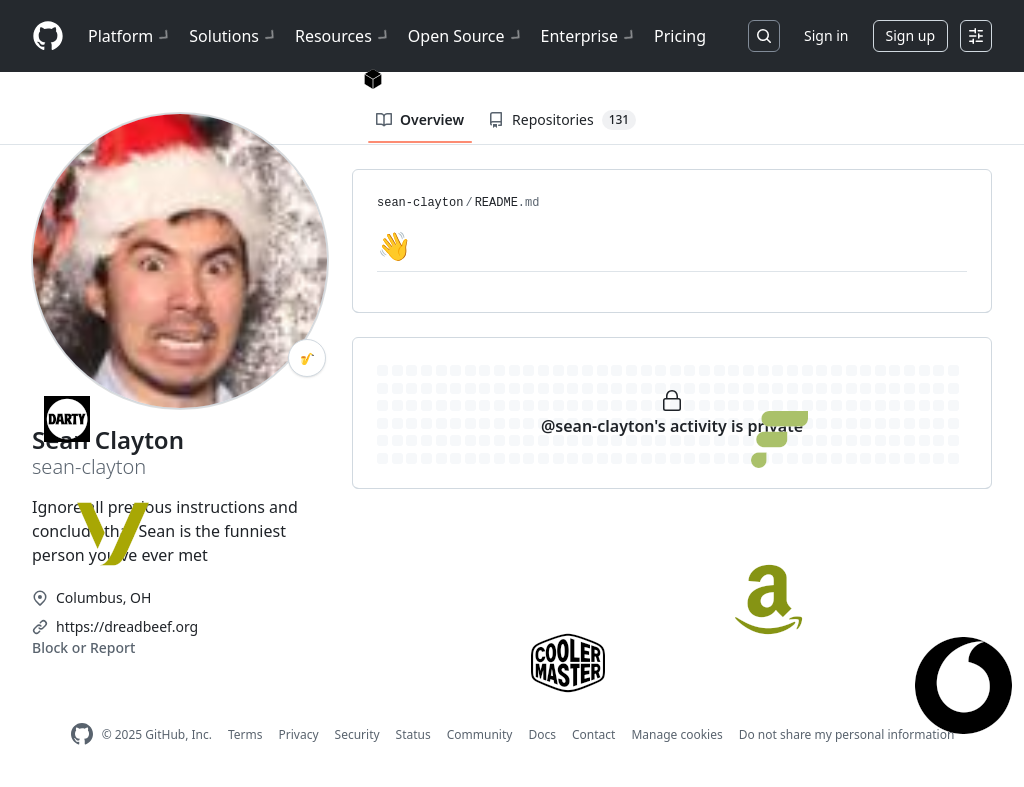 Image resolution: width=1024 pixels, height=787 pixels. I want to click on Darty retail store app or website, so click(67, 419).